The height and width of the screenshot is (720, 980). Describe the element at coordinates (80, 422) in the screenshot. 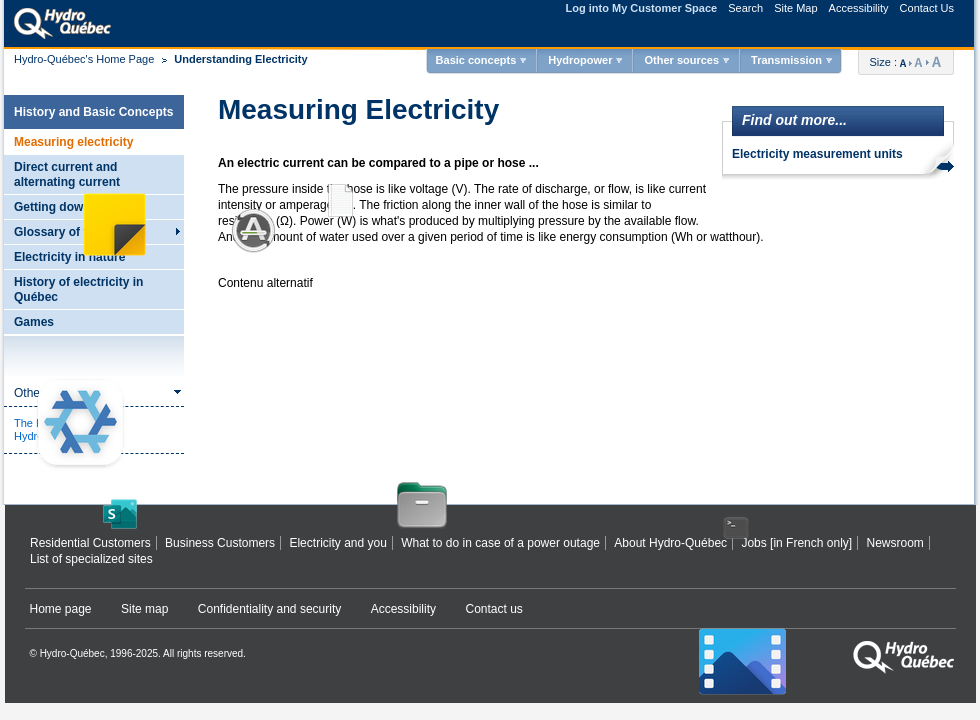

I see `open nixos configuration or settings` at that location.